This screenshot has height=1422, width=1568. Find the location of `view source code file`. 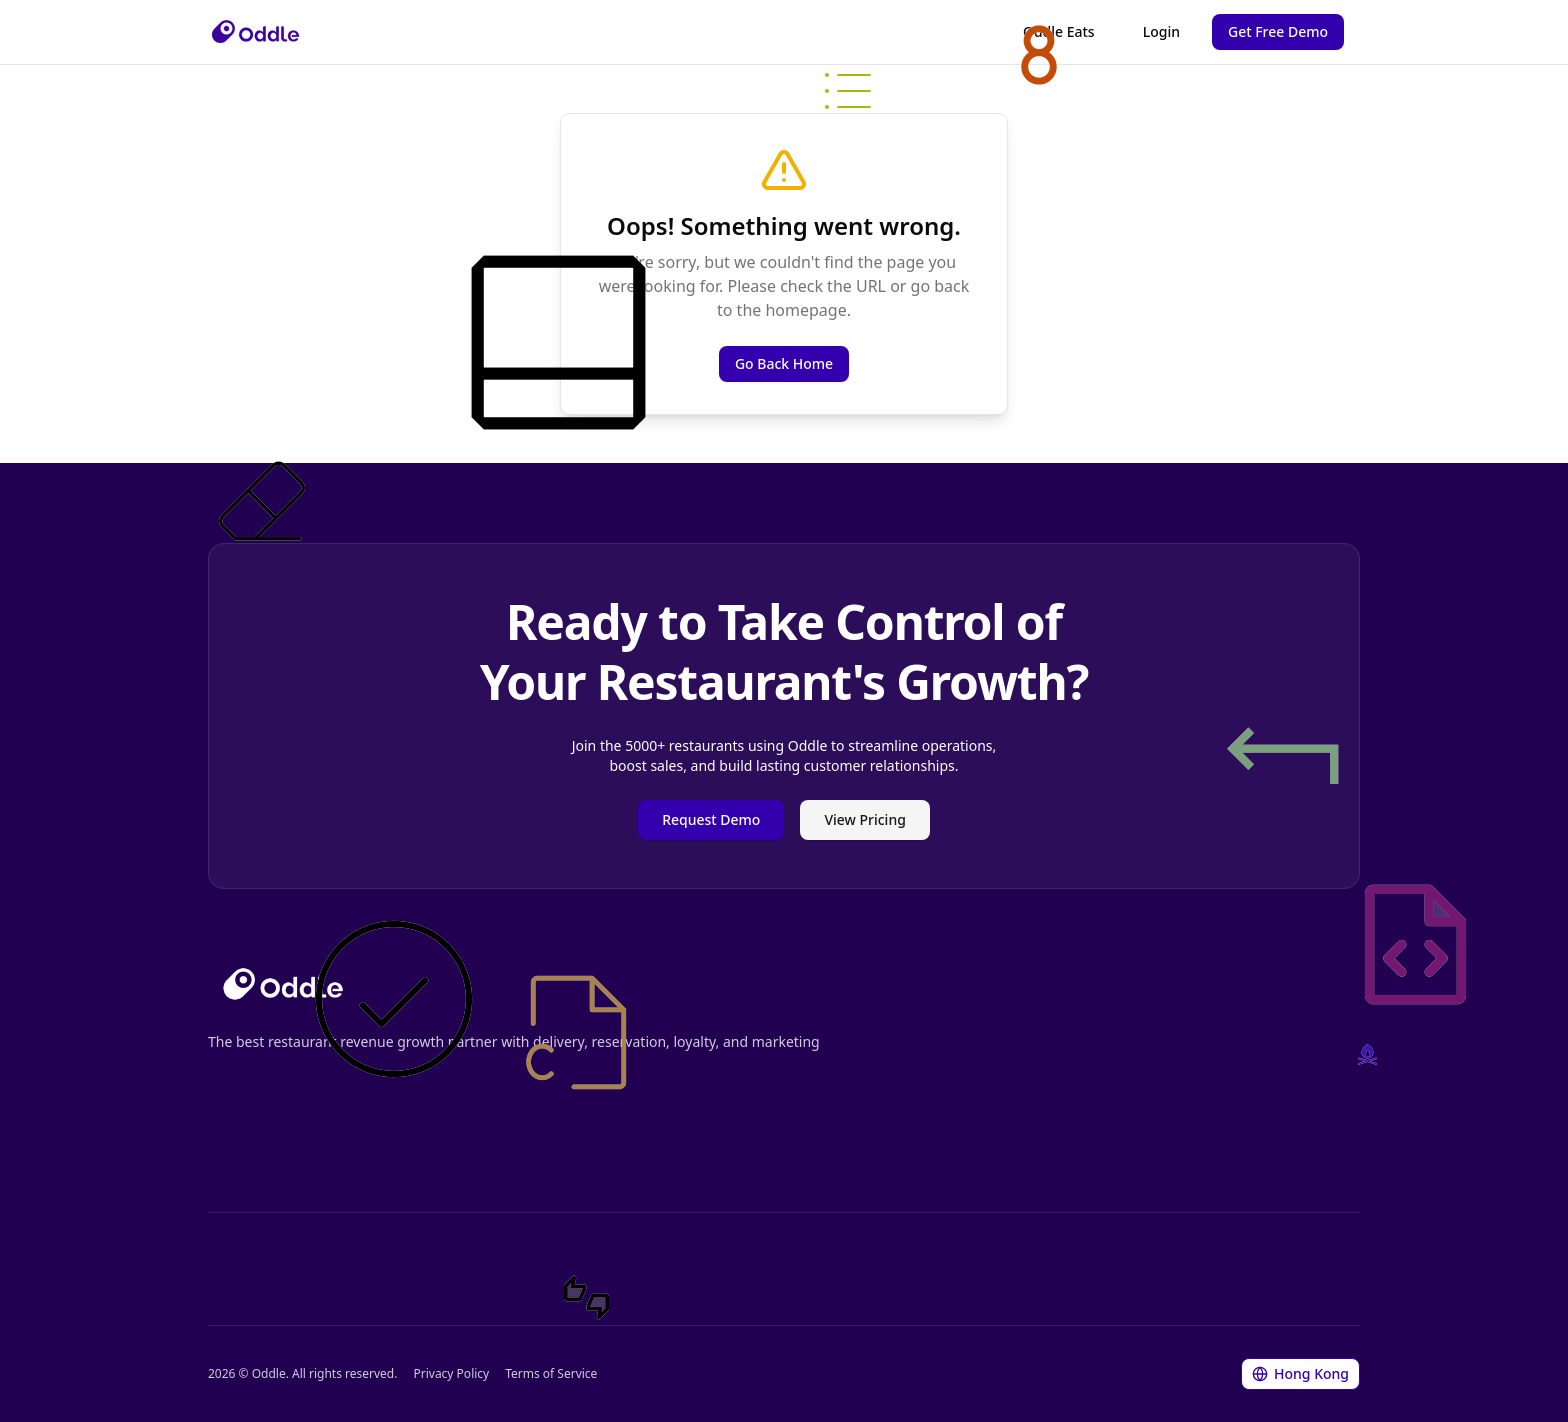

view source code file is located at coordinates (1415, 944).